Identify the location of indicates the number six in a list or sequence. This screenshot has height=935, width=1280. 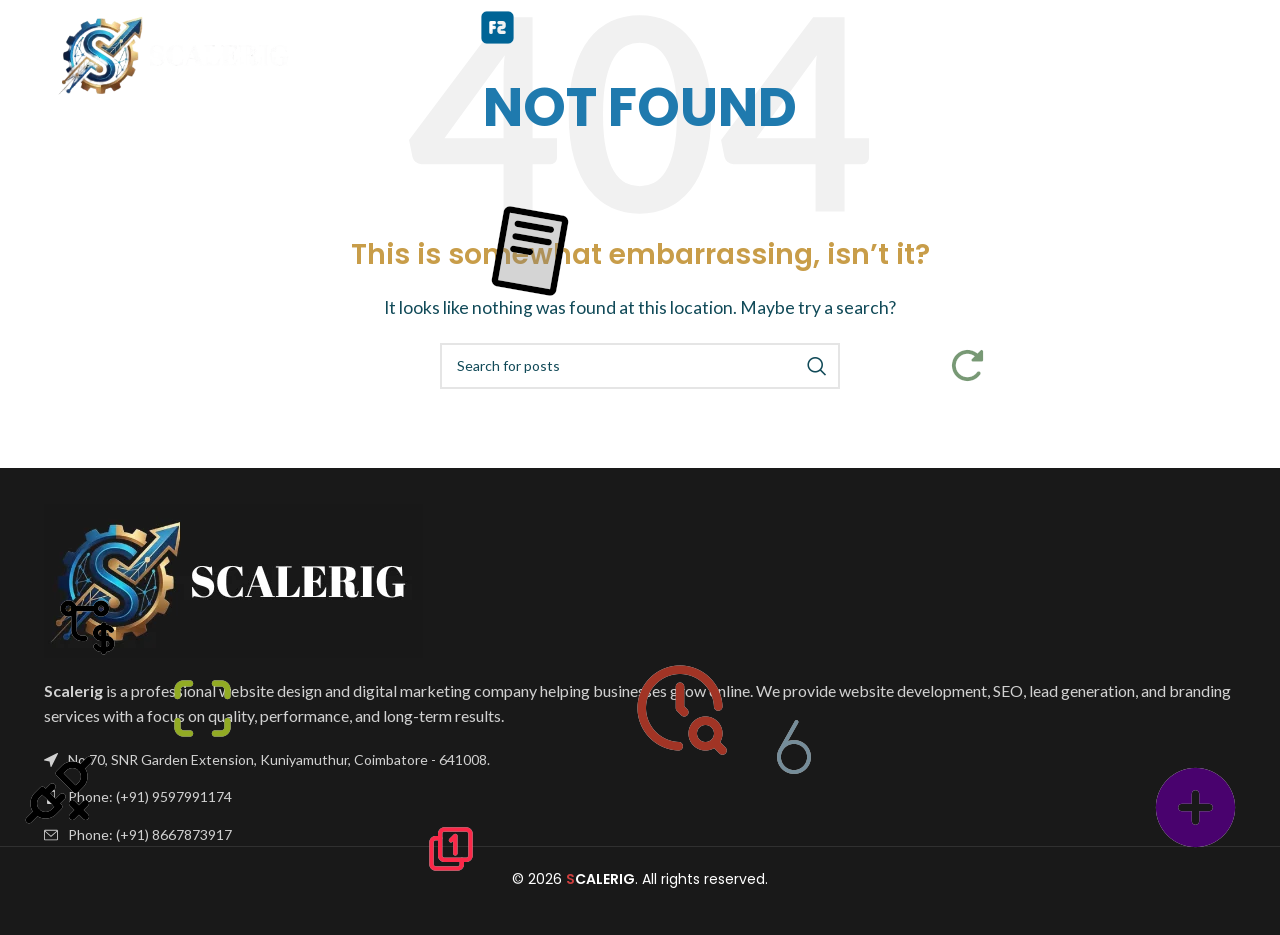
(794, 747).